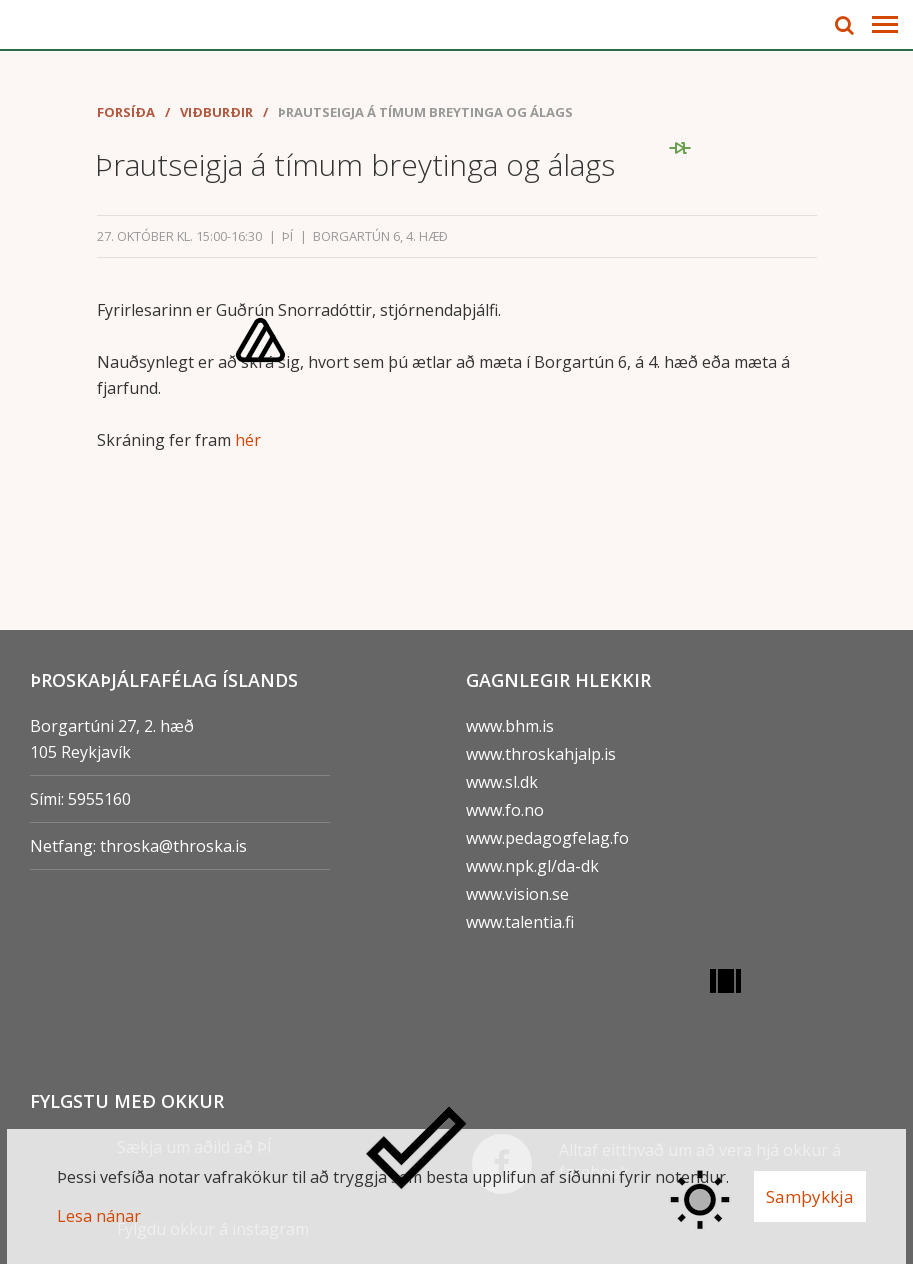  I want to click on switch to column or array view layout, so click(725, 982).